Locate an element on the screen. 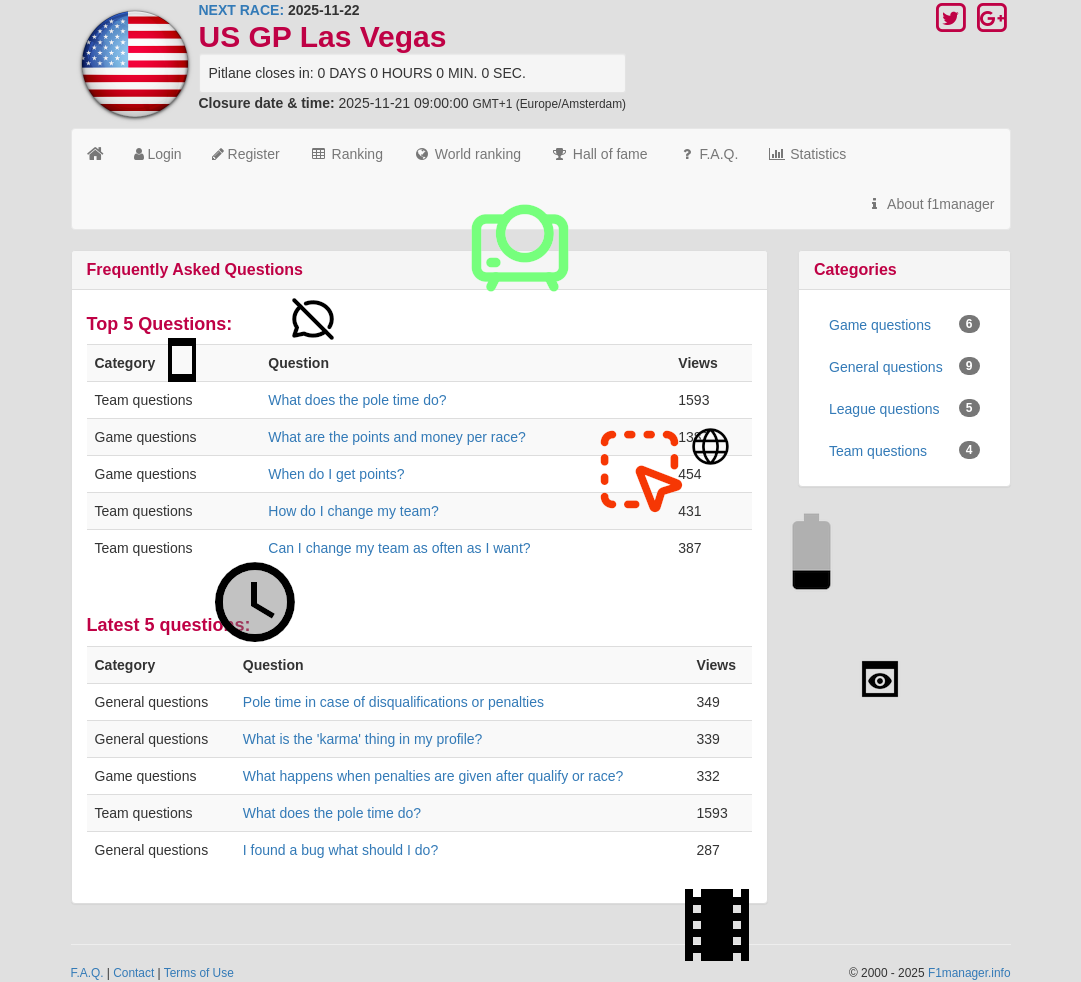 Image resolution: width=1081 pixels, height=982 pixels. preview file or document before opening is located at coordinates (880, 679).